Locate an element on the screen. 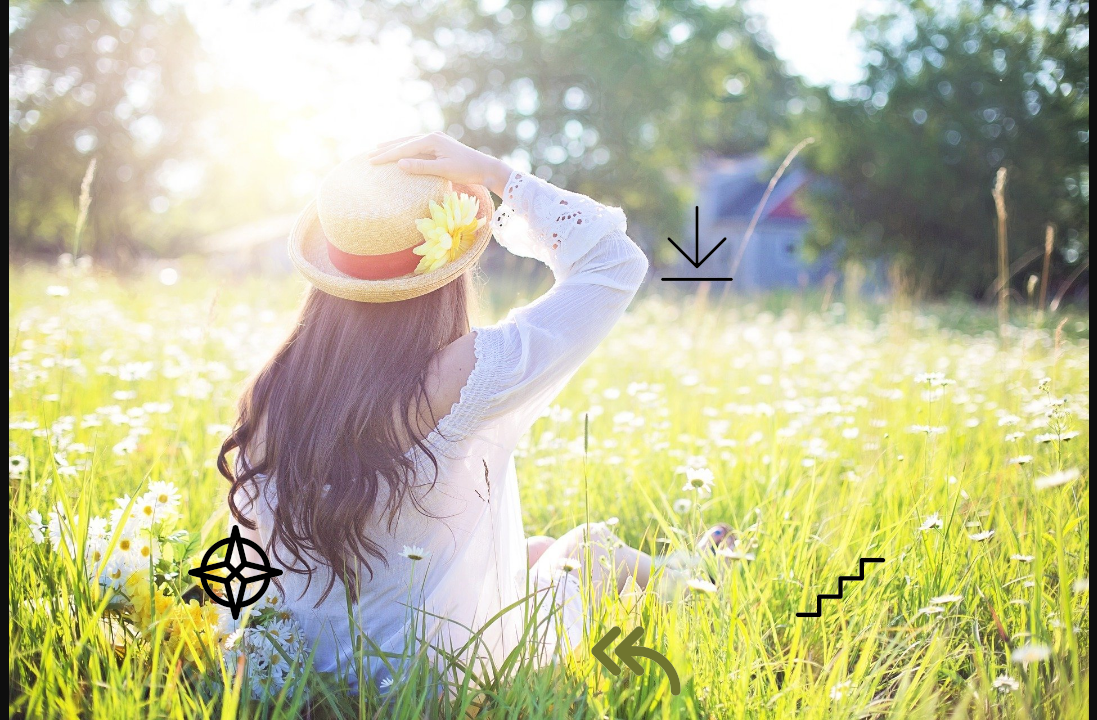 This screenshot has height=720, width=1097. access navigation or directional tools is located at coordinates (235, 572).